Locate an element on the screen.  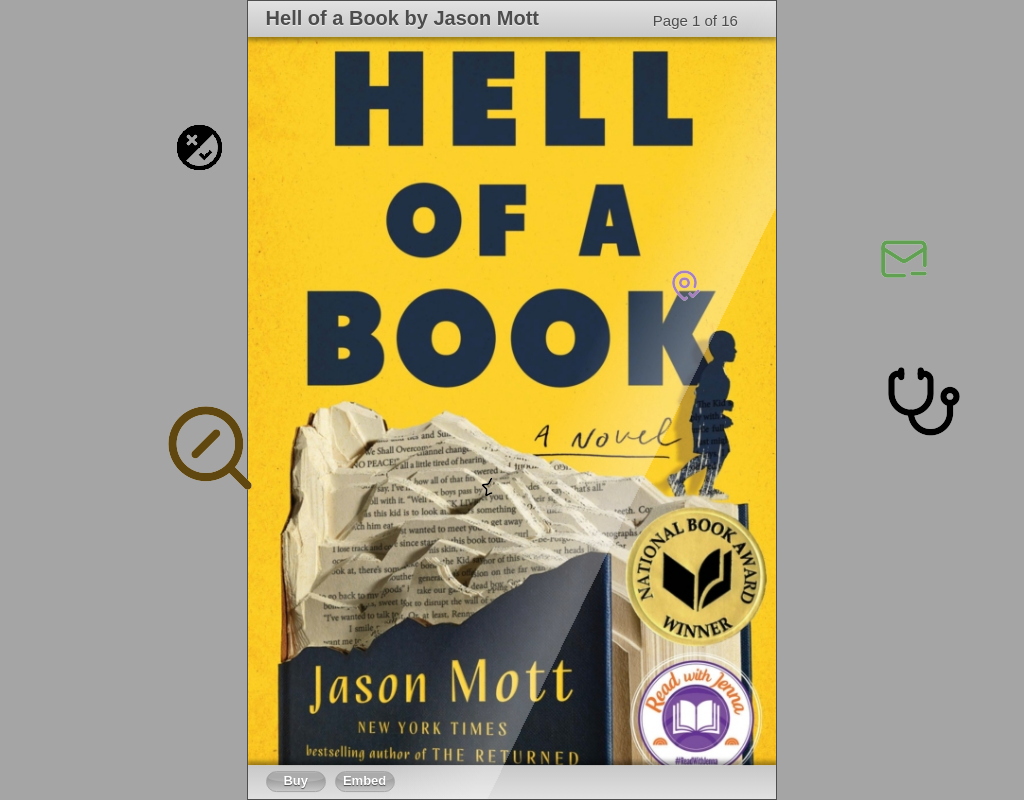
indicates an unreliable or intermittent test result is located at coordinates (199, 147).